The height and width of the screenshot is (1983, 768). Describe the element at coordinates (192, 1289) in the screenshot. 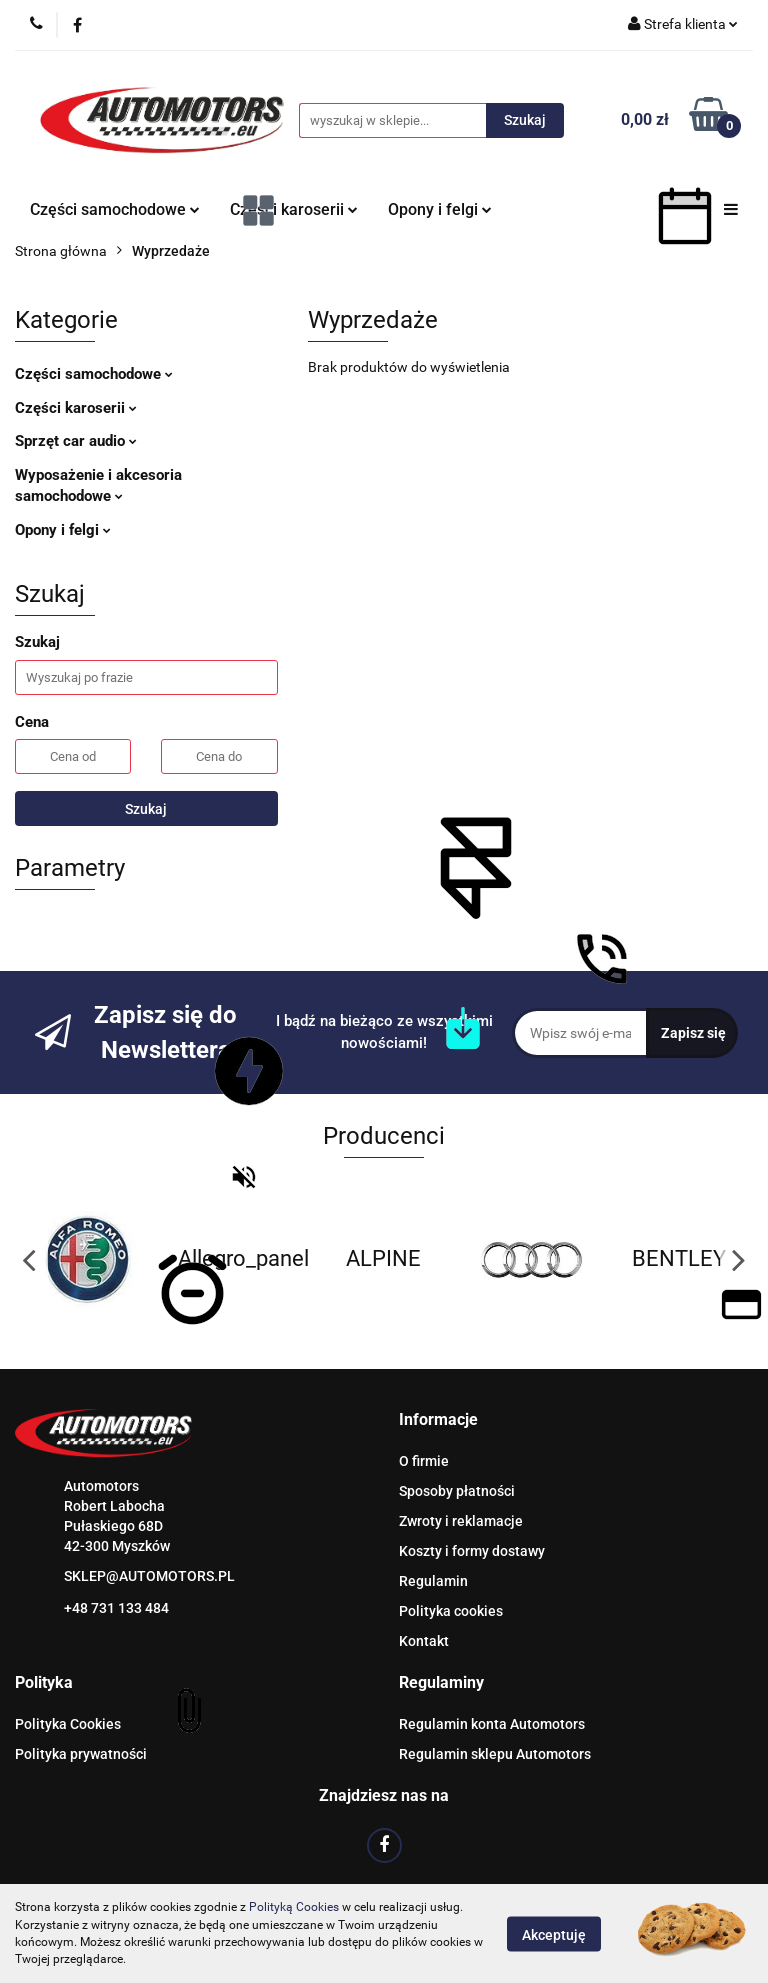

I see `remove or delete an alarm` at that location.